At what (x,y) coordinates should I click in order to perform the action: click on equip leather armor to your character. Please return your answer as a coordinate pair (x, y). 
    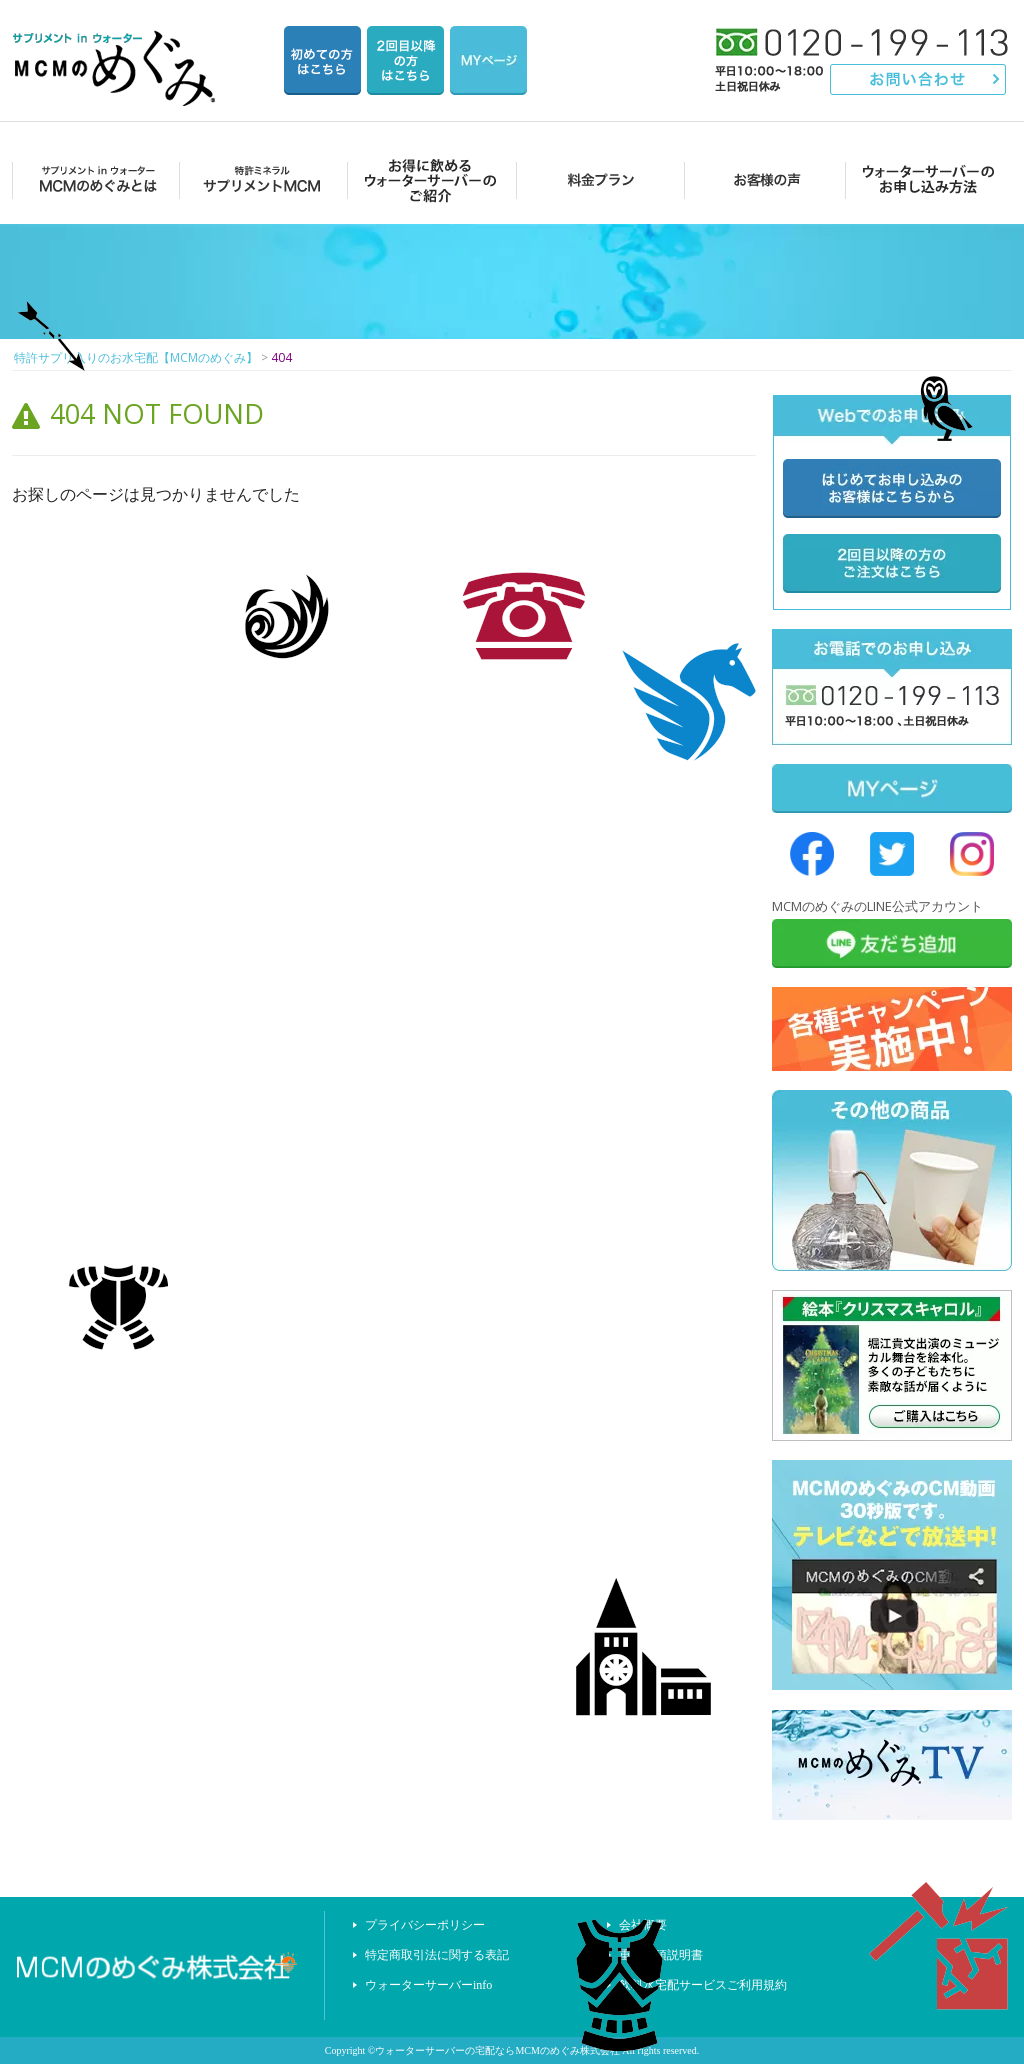
    Looking at the image, I should click on (619, 1983).